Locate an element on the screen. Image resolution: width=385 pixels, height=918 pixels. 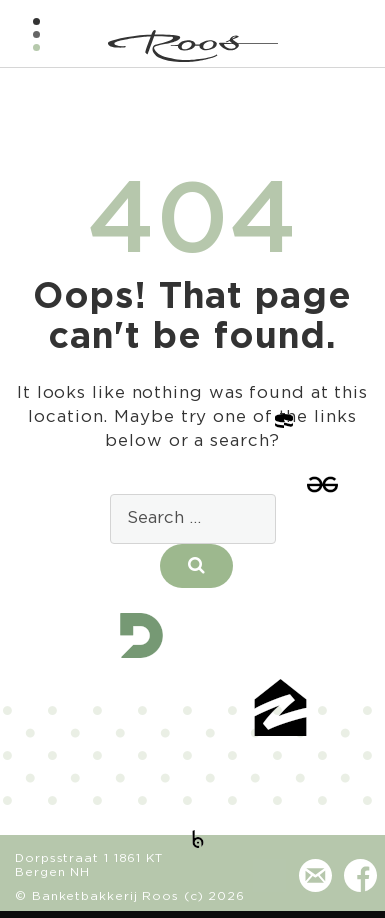
CakePHP framework logo is located at coordinates (284, 421).